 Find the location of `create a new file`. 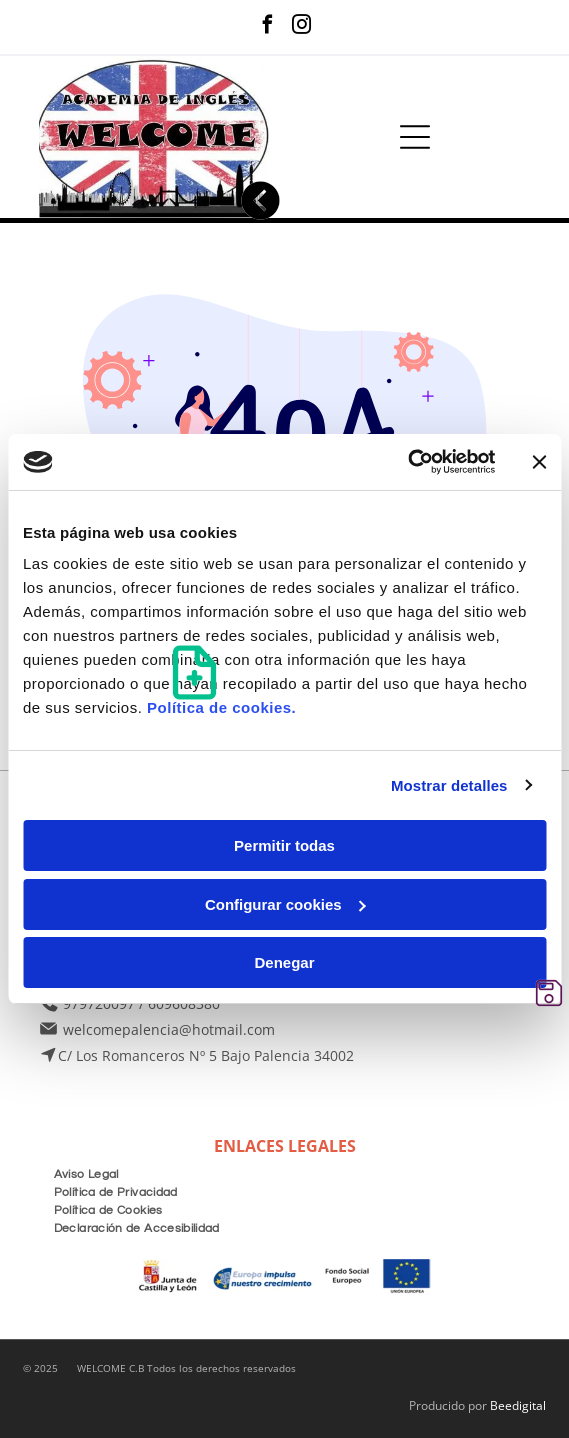

create a new file is located at coordinates (194, 672).